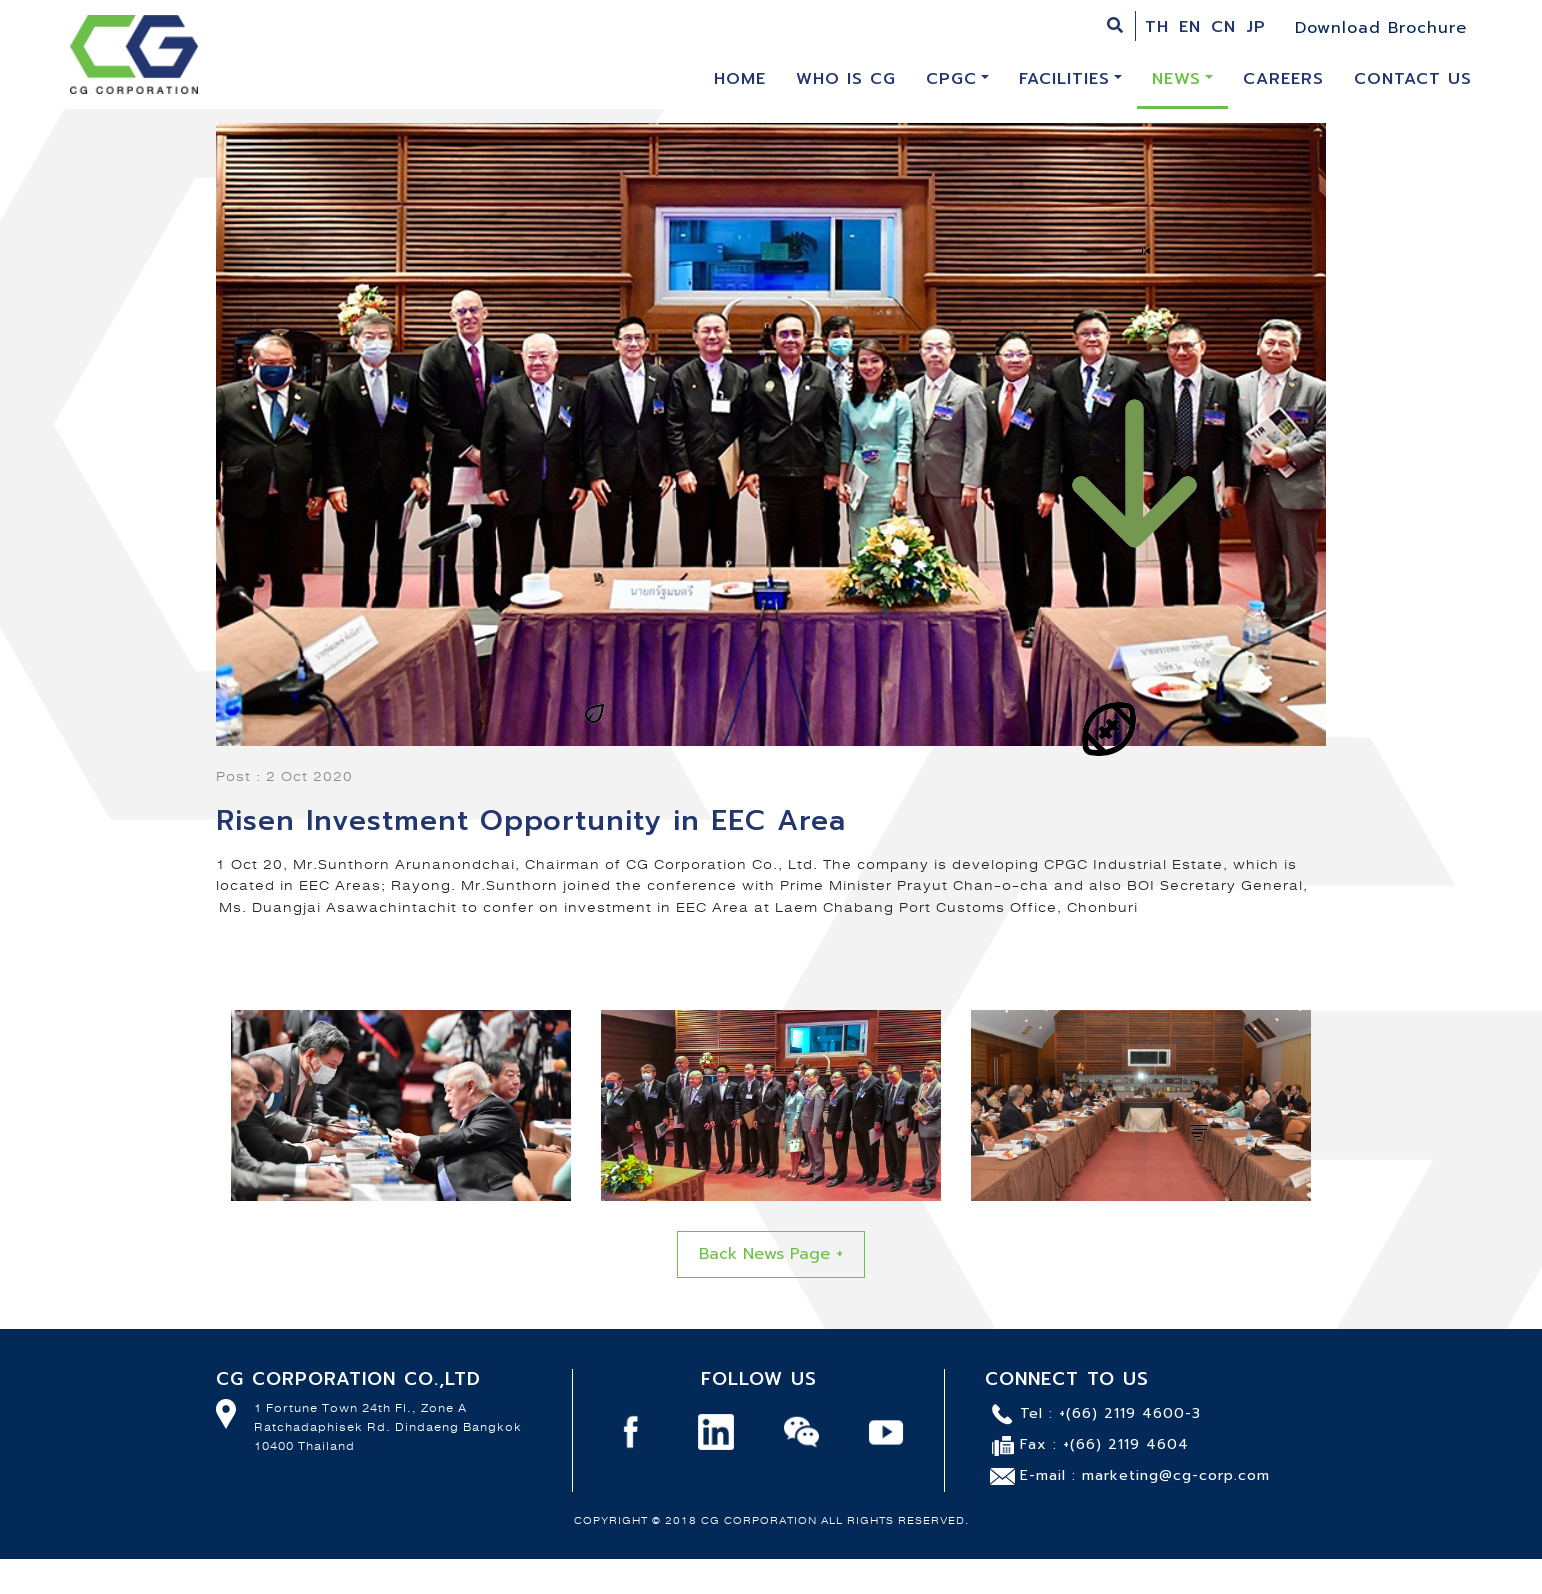  What do you see at coordinates (1146, 251) in the screenshot?
I see `skip to the previous track` at bounding box center [1146, 251].